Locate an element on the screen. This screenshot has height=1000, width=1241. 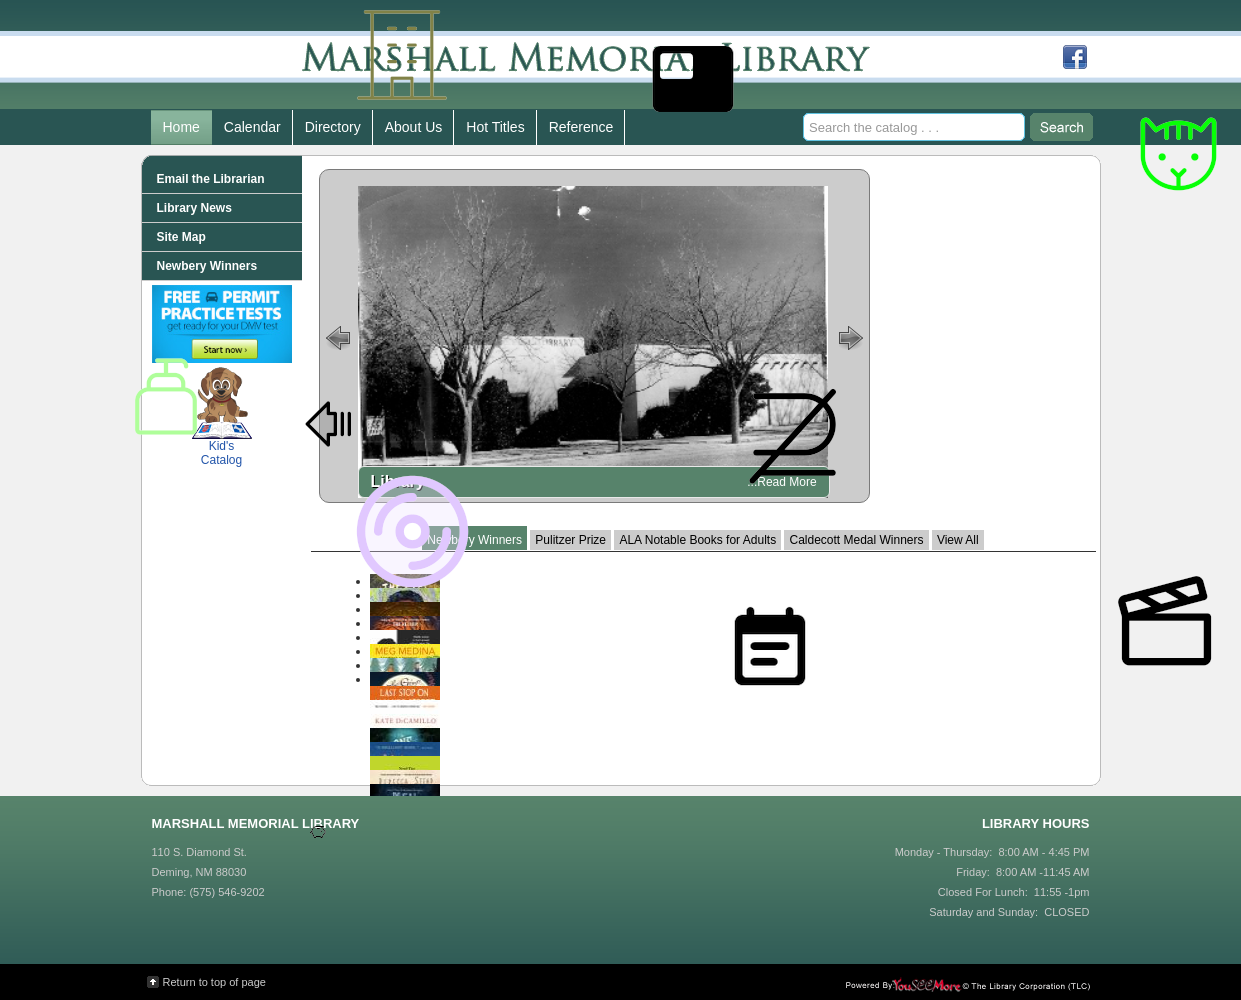
view featured or highlighted video content is located at coordinates (693, 79).